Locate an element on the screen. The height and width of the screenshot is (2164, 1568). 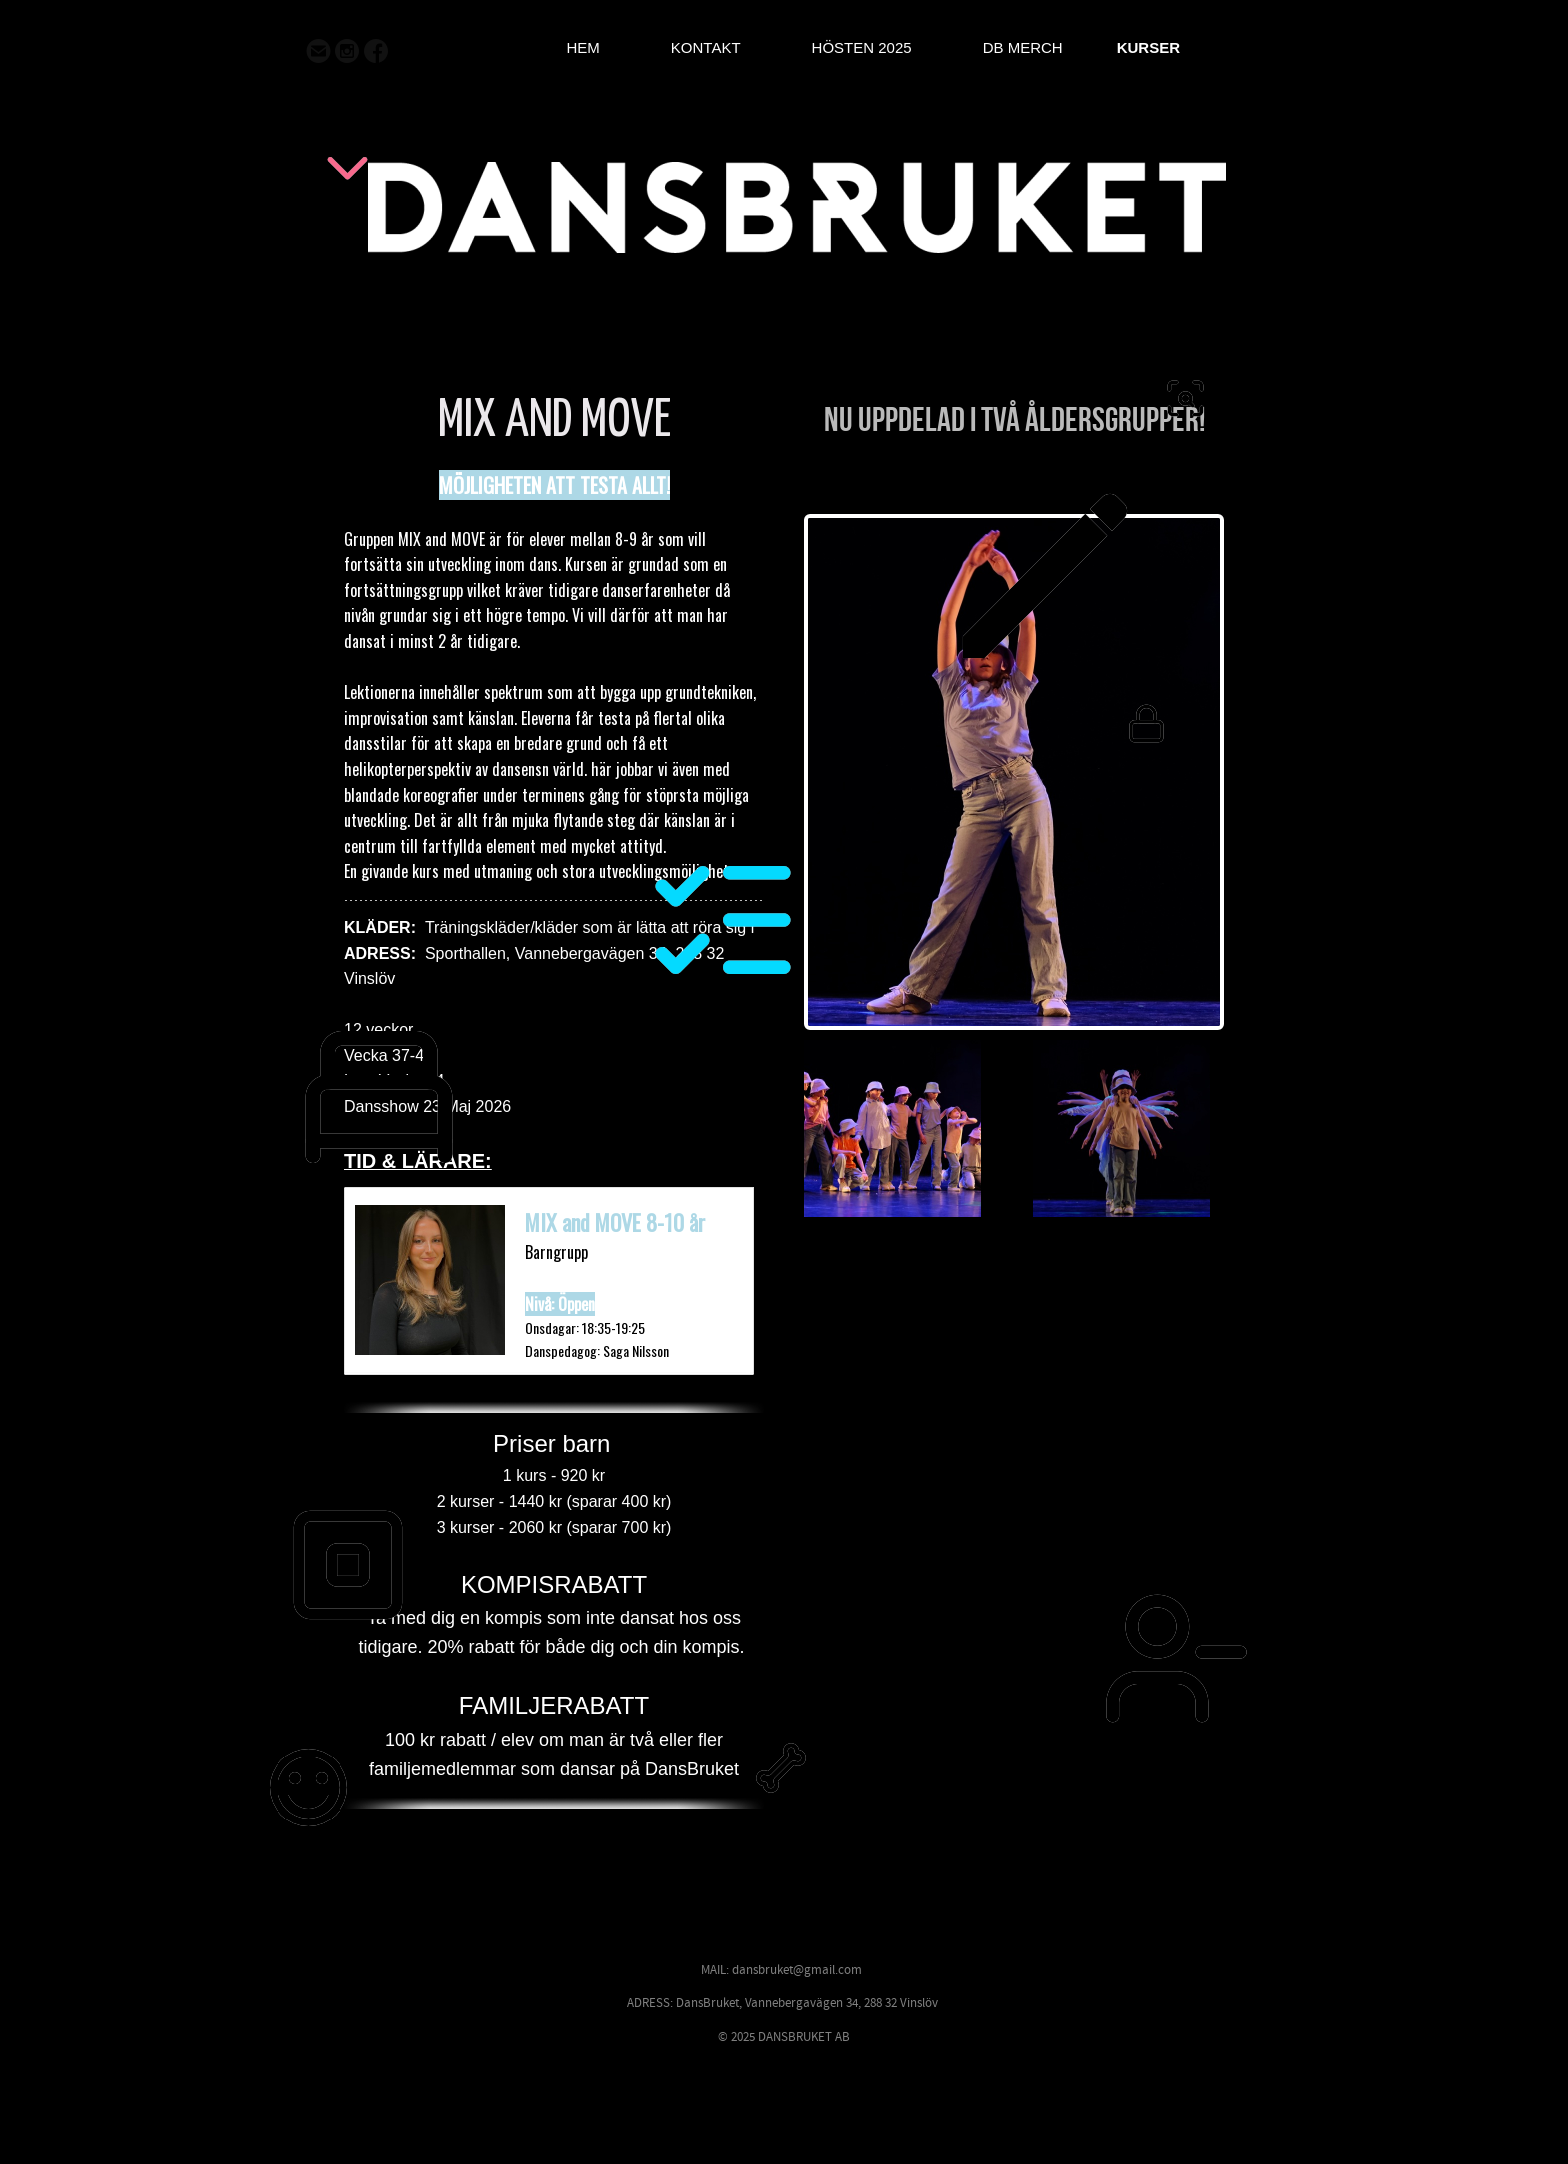
stop media playback is located at coordinates (348, 1565).